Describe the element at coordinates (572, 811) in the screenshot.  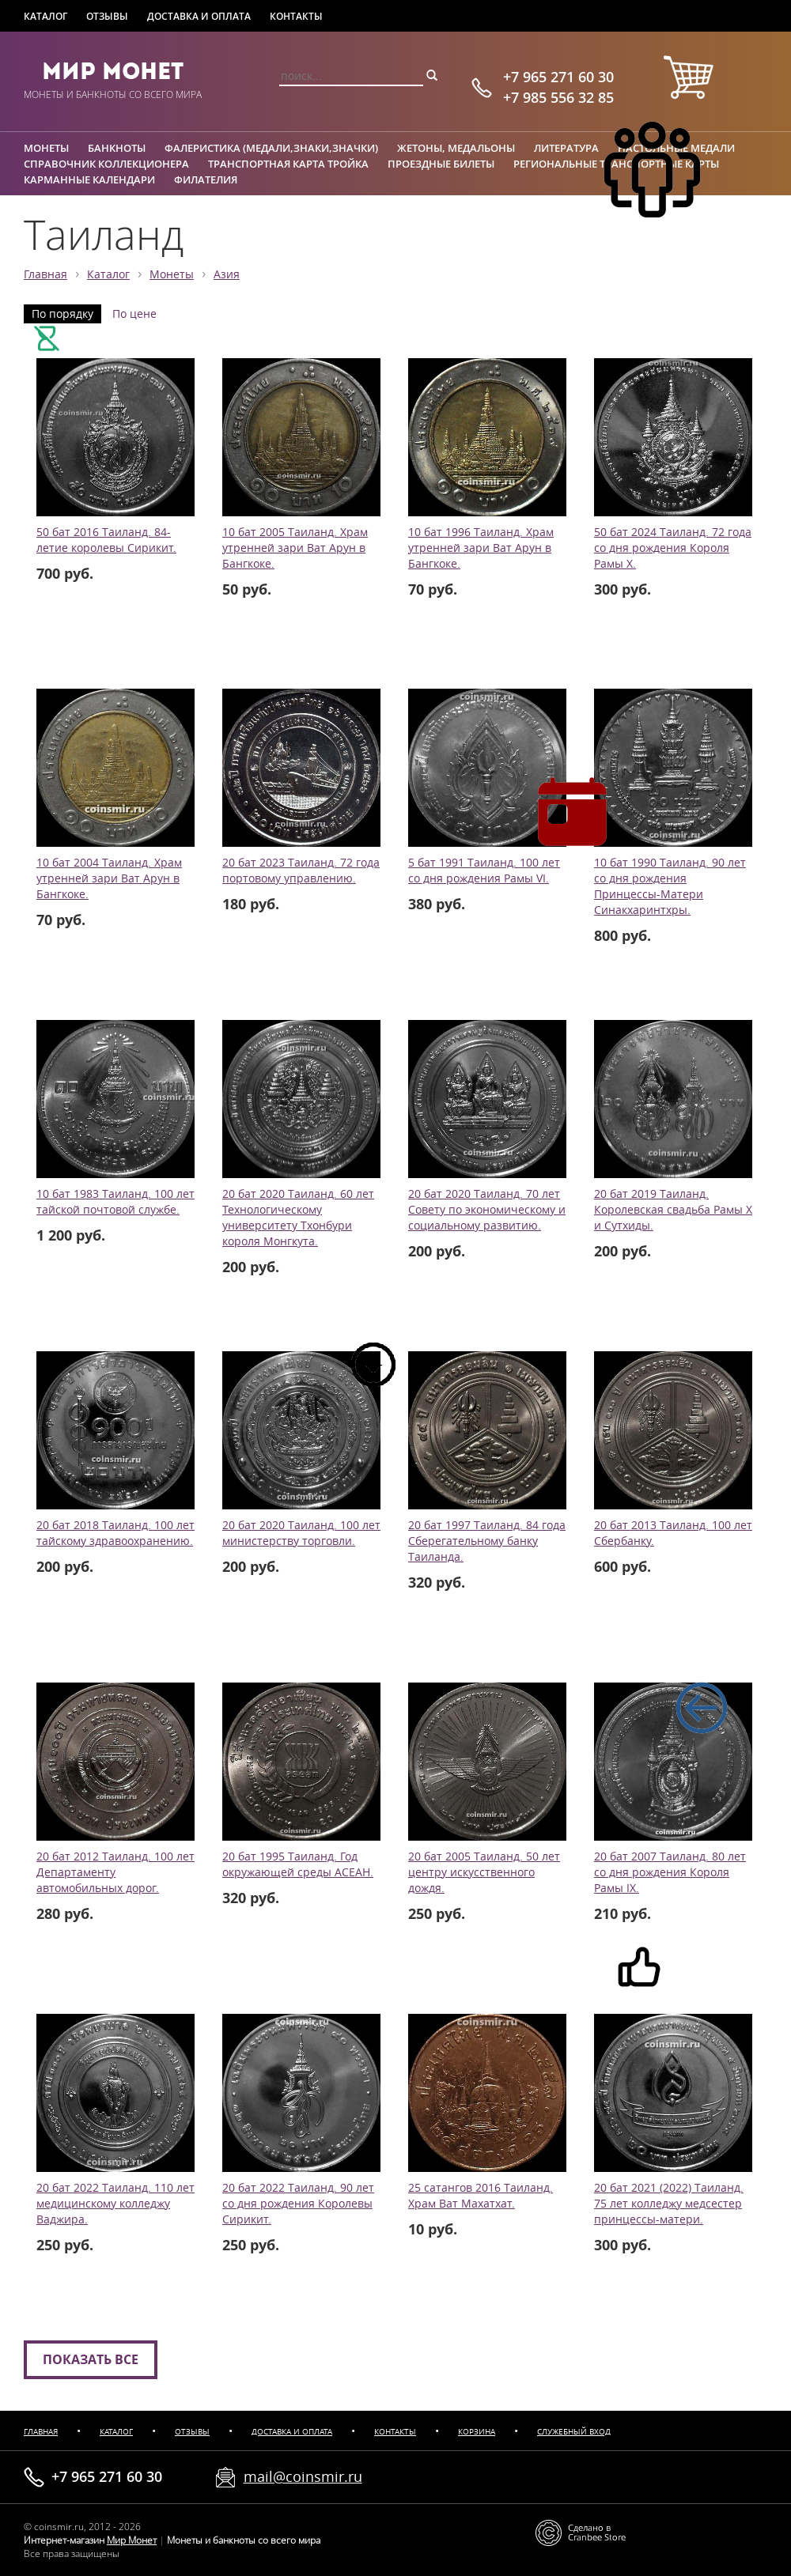
I see `view today's date or events` at that location.